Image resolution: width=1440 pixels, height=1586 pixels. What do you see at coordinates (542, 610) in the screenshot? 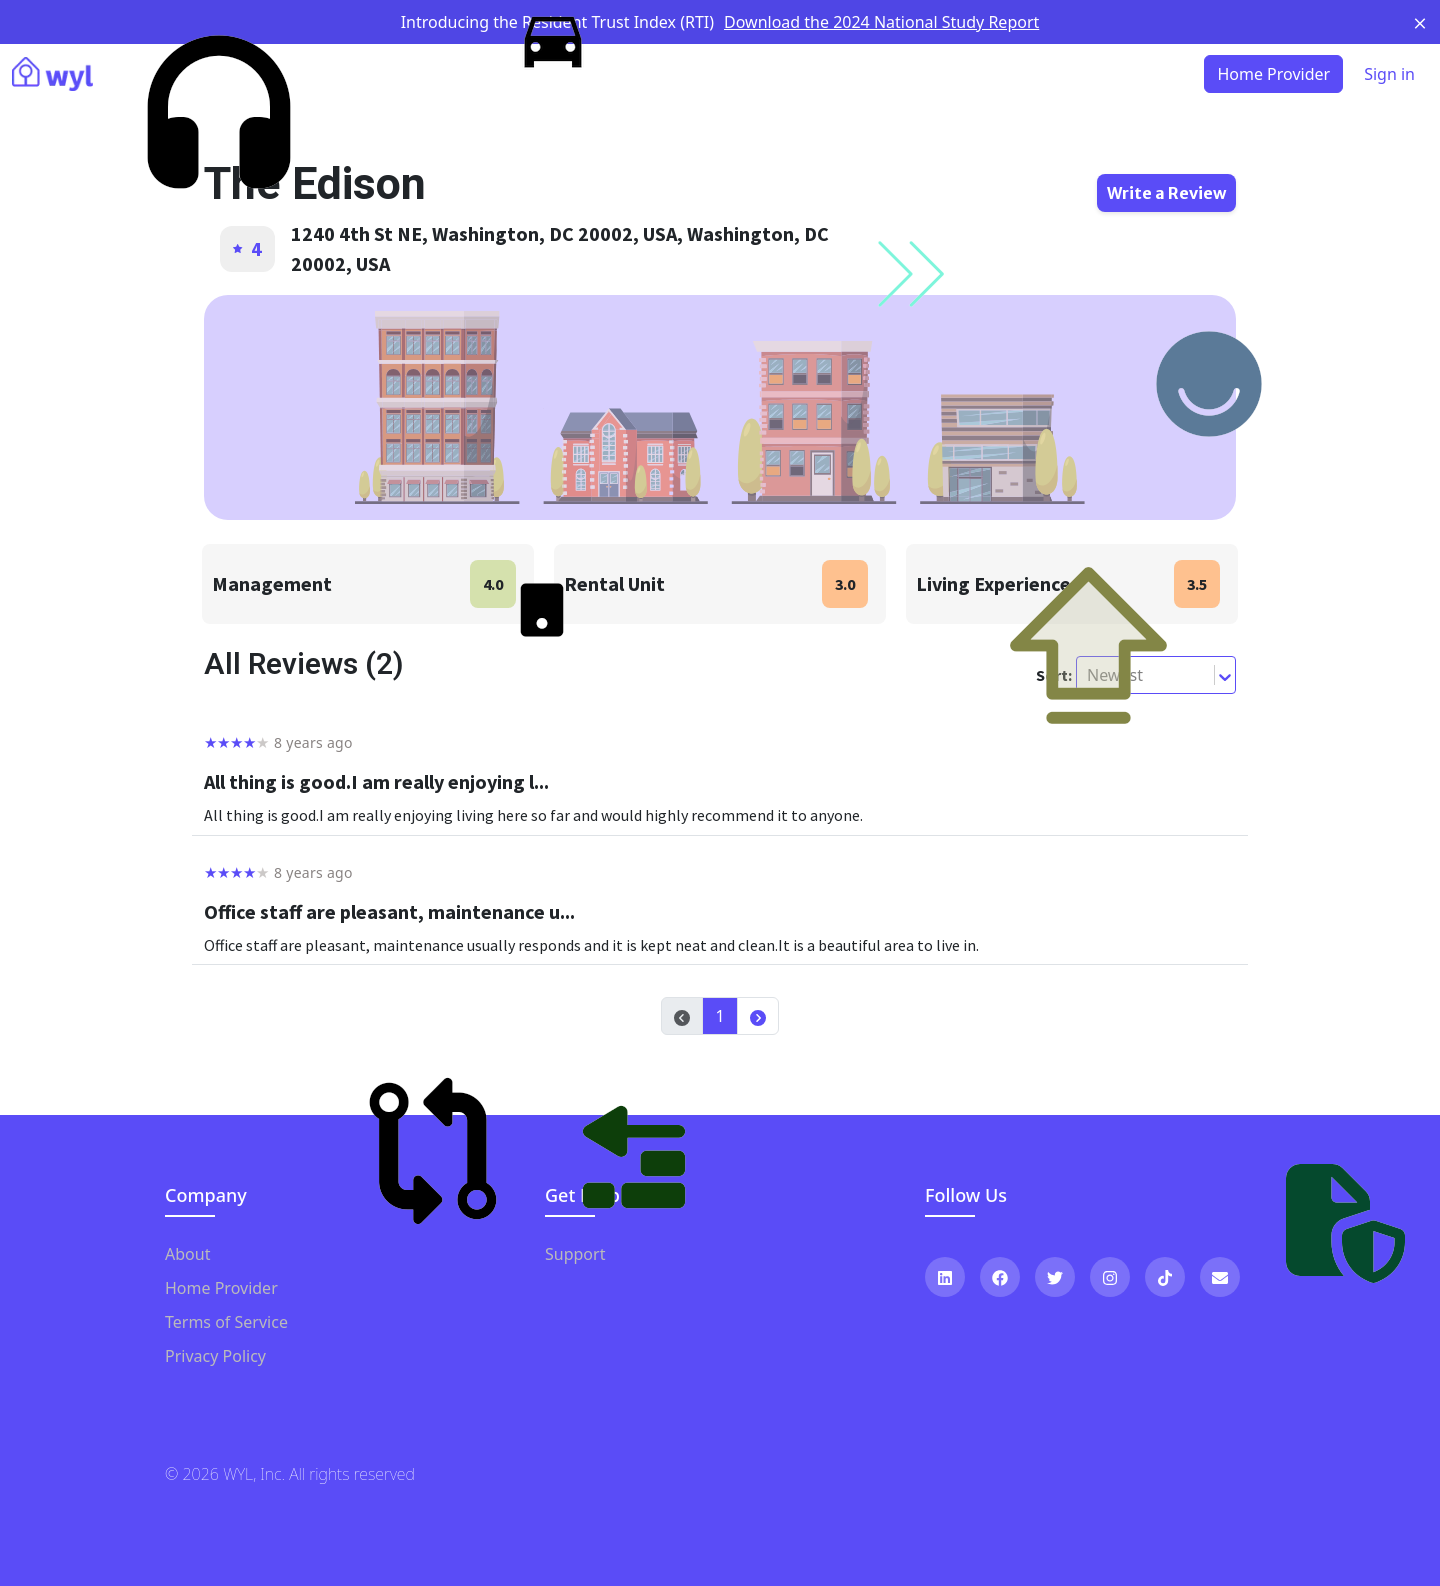
I see `access tablet device settings` at bounding box center [542, 610].